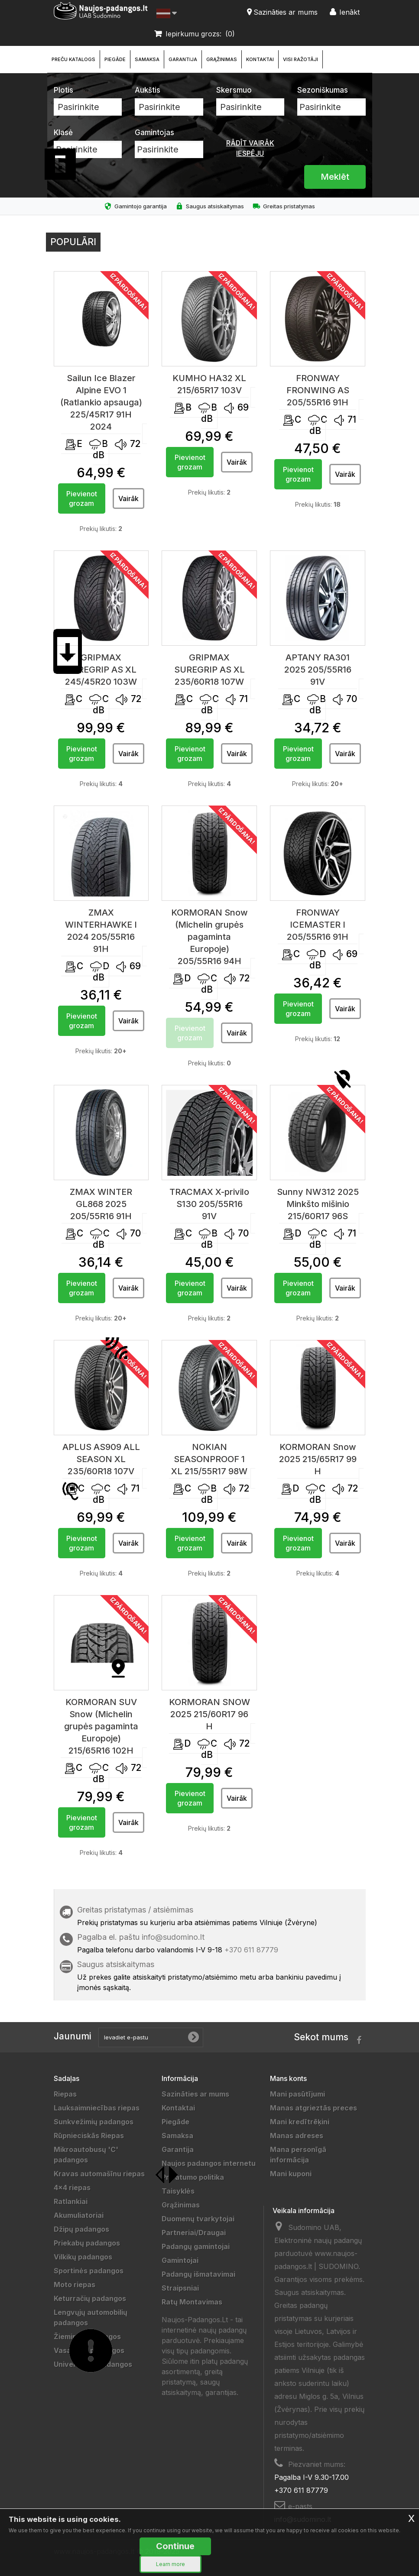  Describe the element at coordinates (70, 1491) in the screenshot. I see `access hearing or audio accessibility settings` at that location.